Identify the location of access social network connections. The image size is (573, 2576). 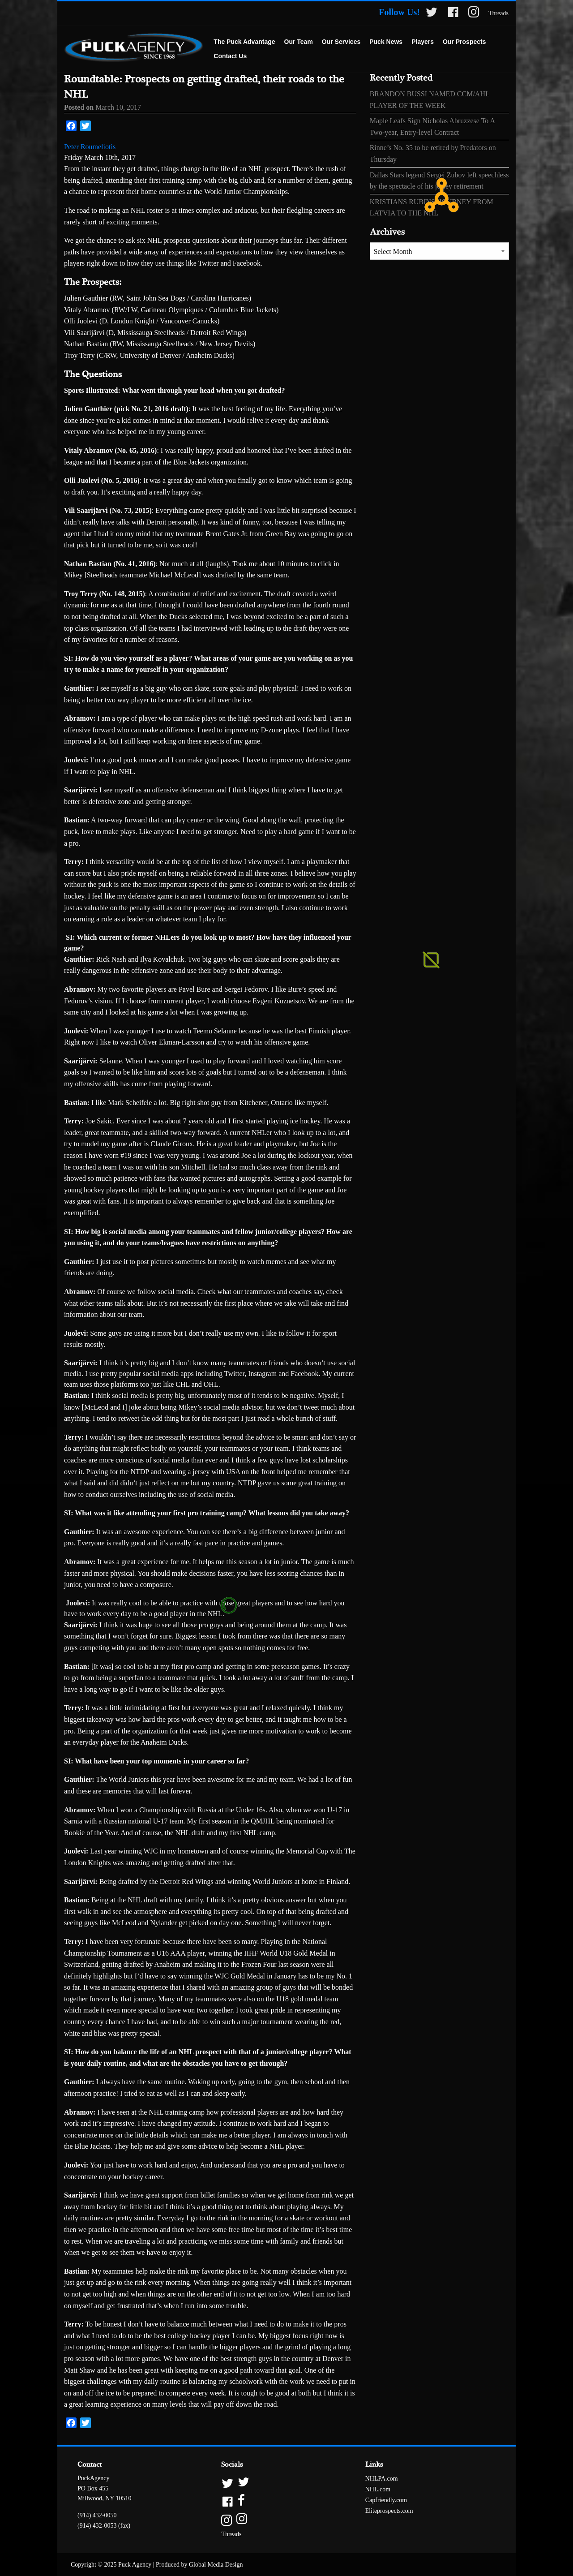
(441, 195).